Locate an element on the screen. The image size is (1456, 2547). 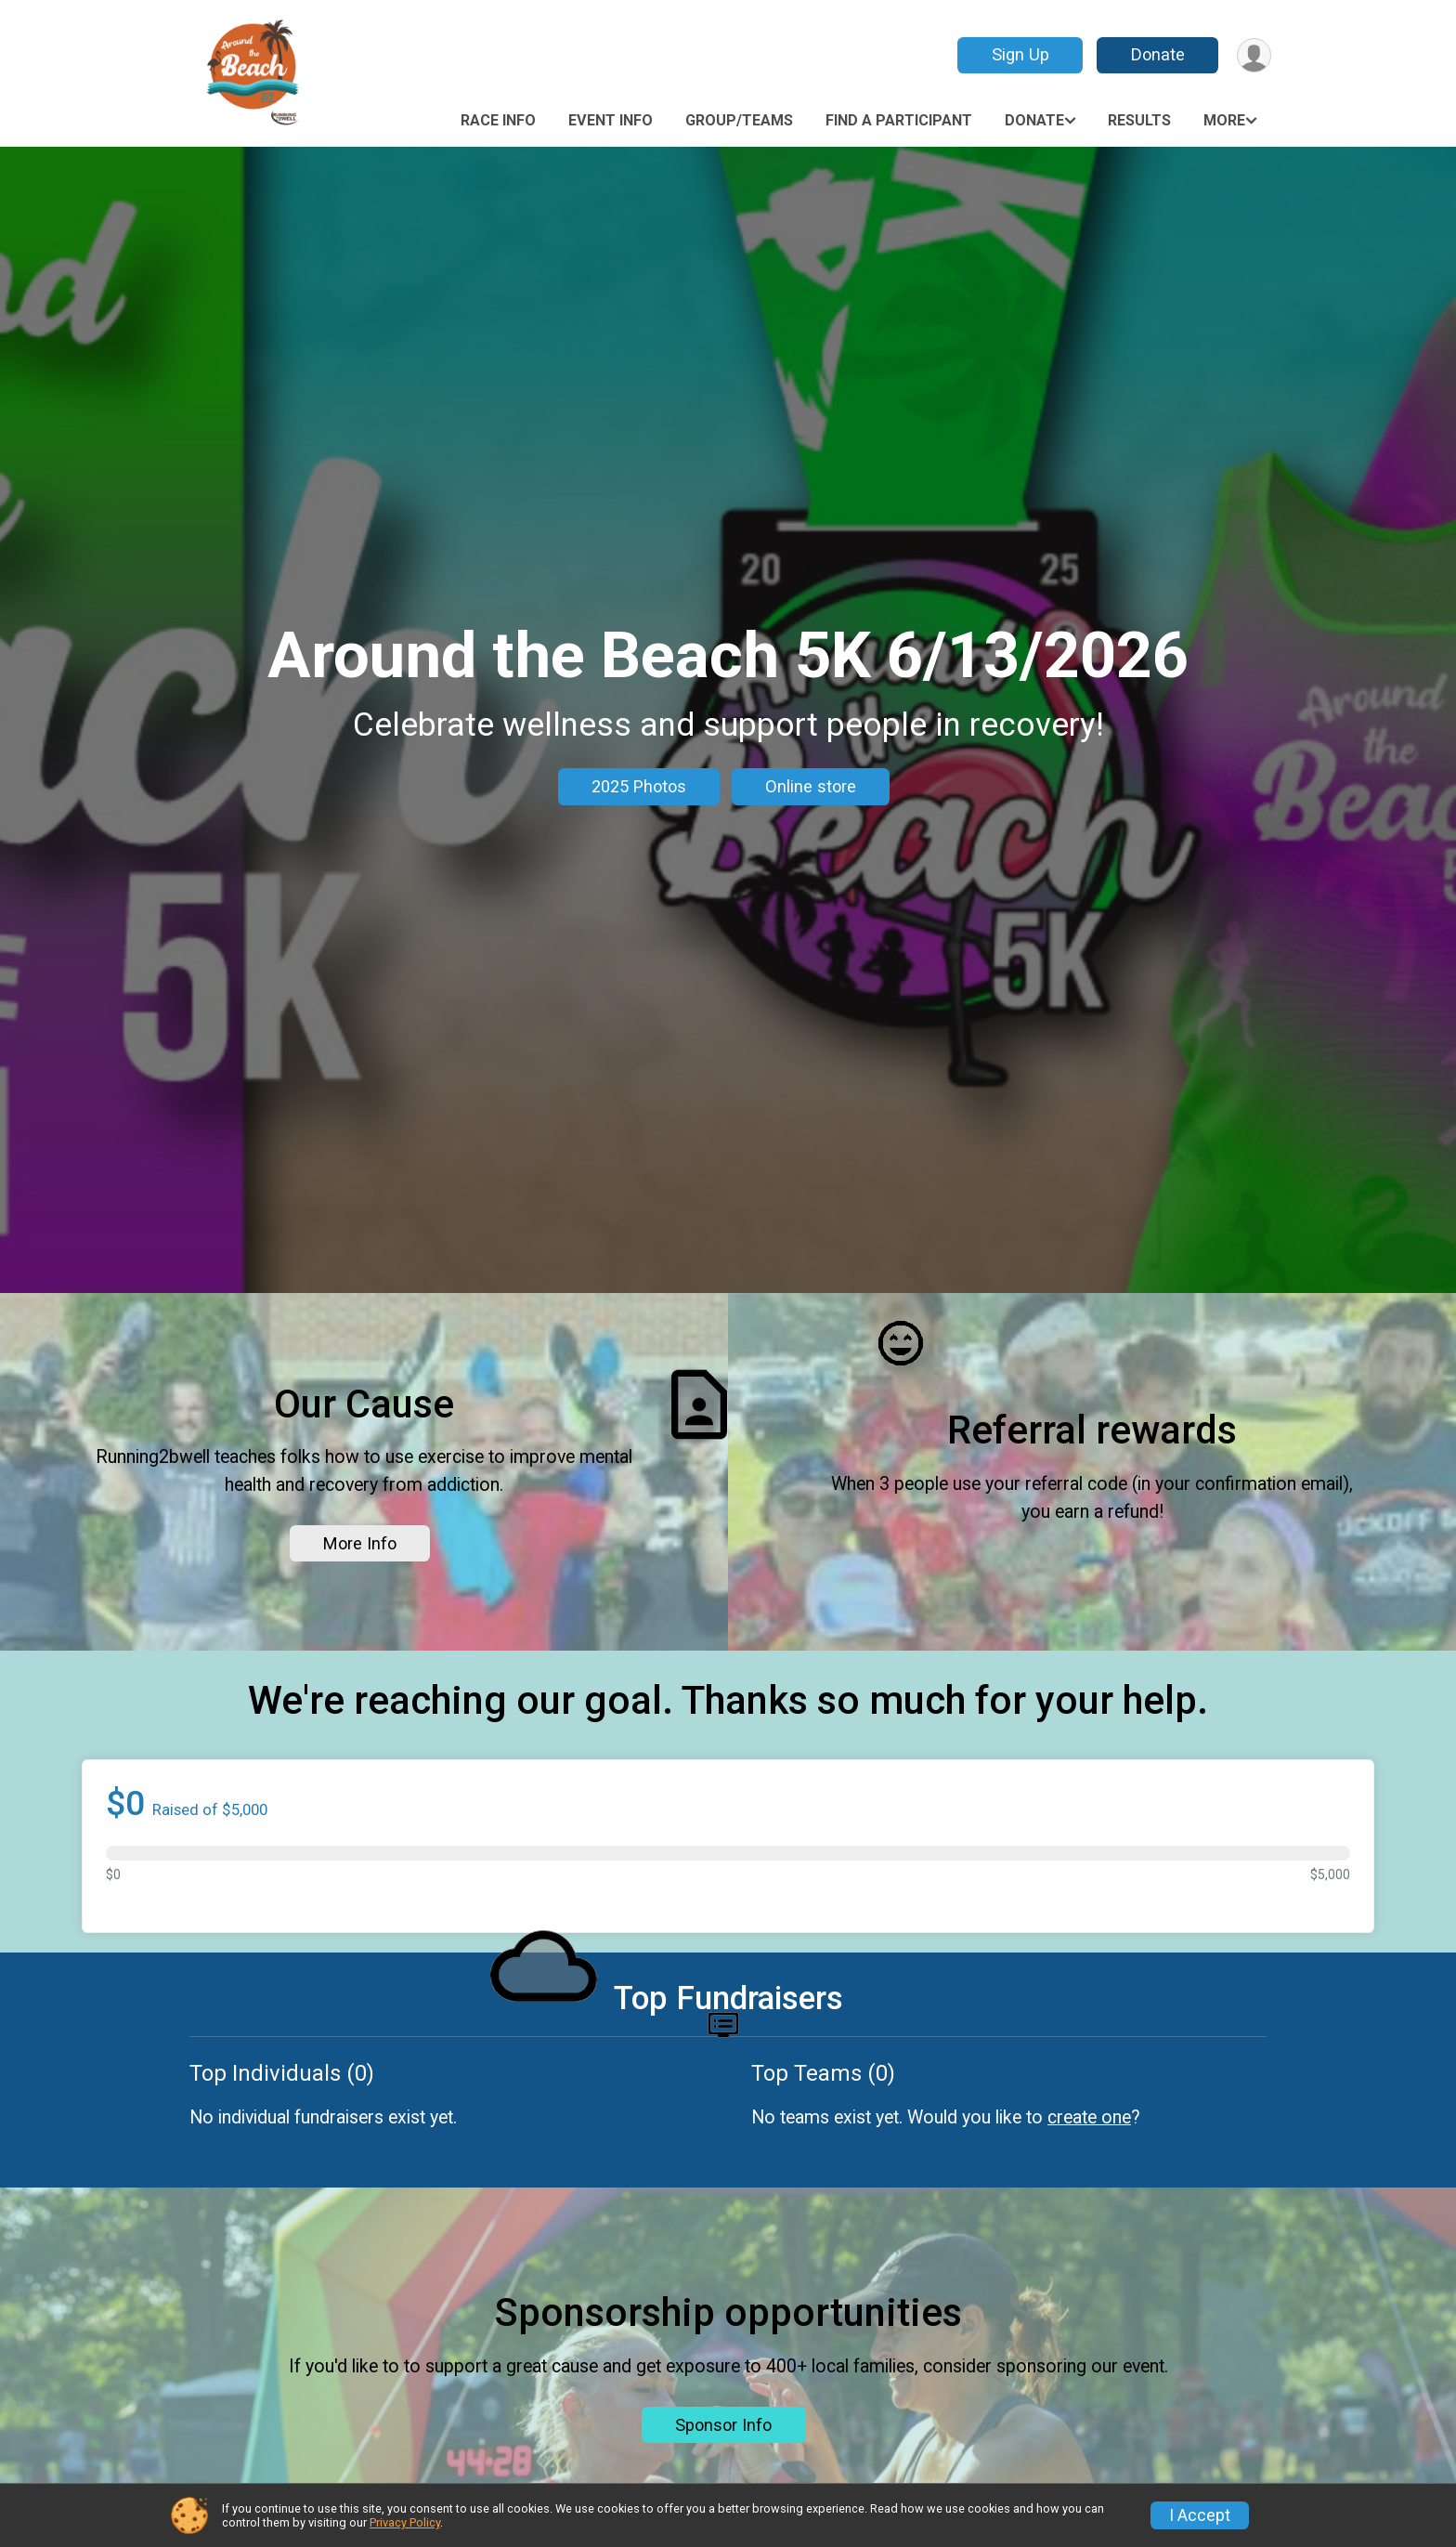
view contact details is located at coordinates (699, 1404).